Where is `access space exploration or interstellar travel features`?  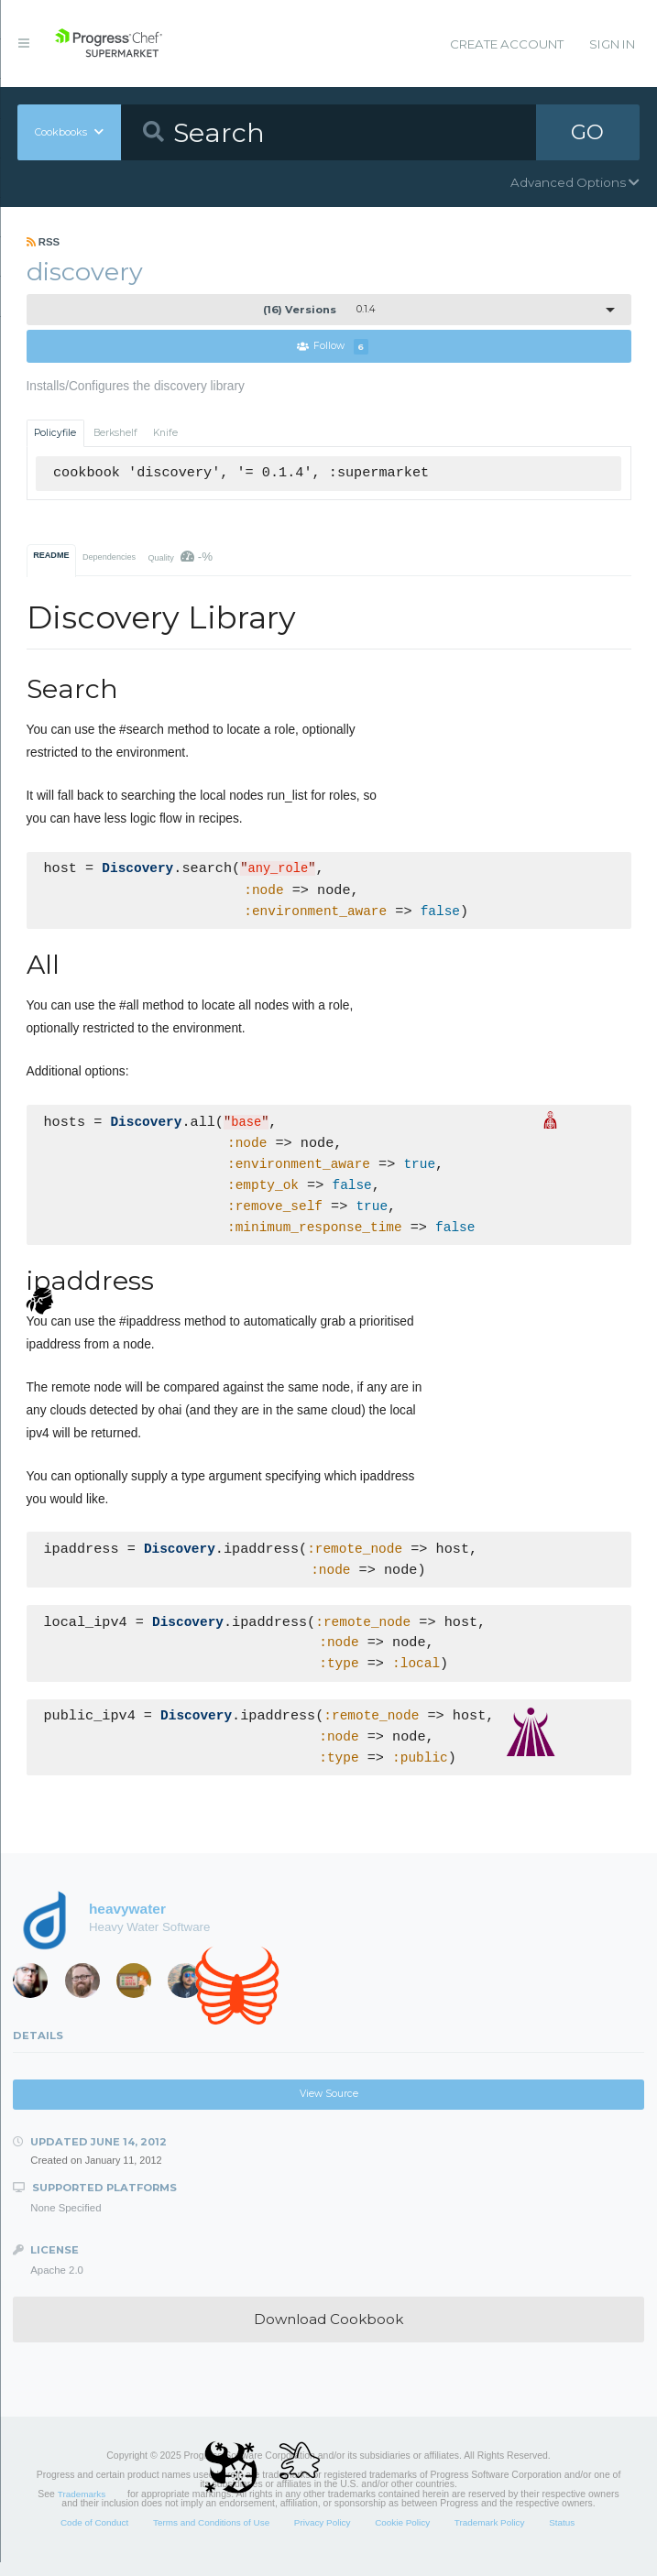 access space exploration or interstellar travel features is located at coordinates (531, 1731).